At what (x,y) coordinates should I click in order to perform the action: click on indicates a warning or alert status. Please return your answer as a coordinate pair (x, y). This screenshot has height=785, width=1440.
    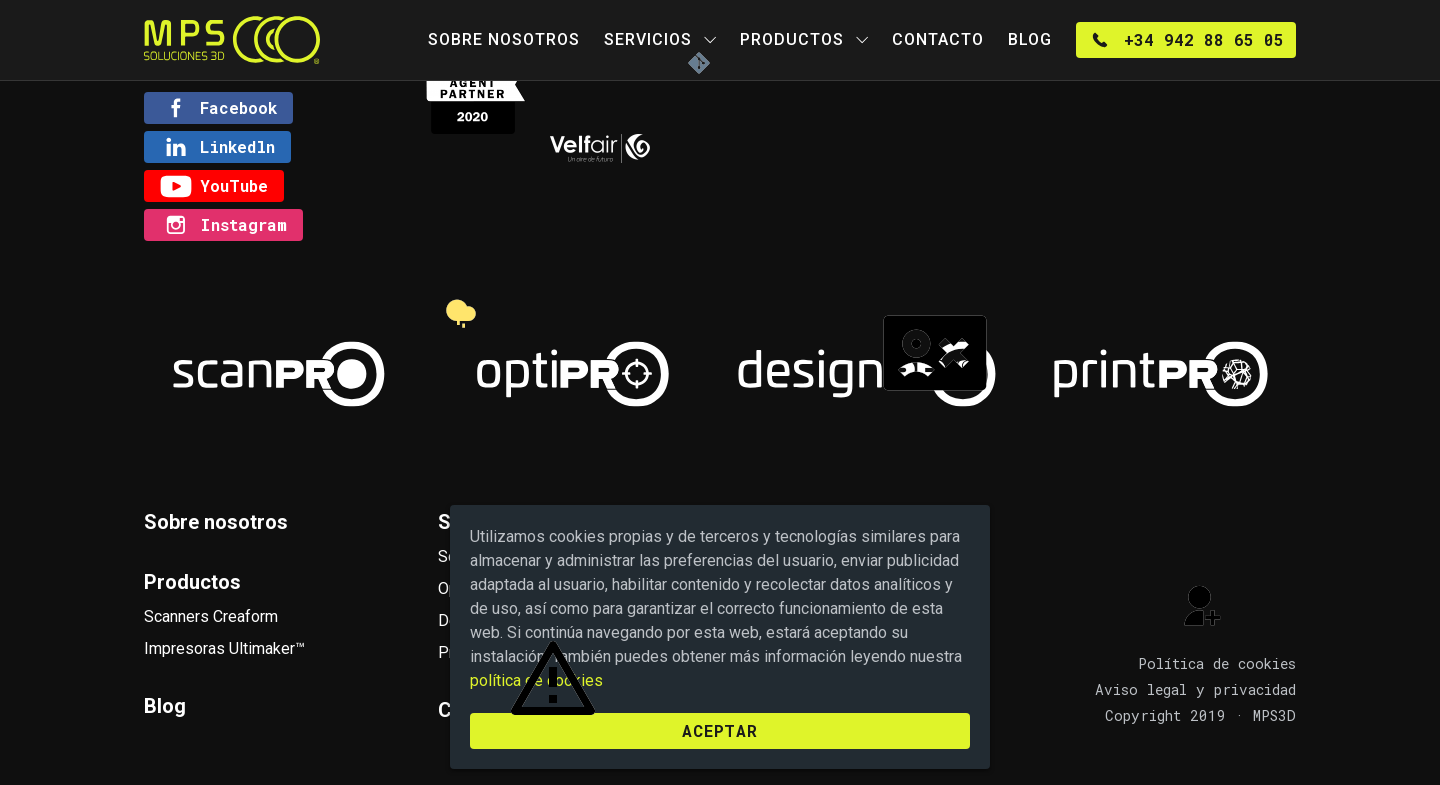
    Looking at the image, I should click on (553, 679).